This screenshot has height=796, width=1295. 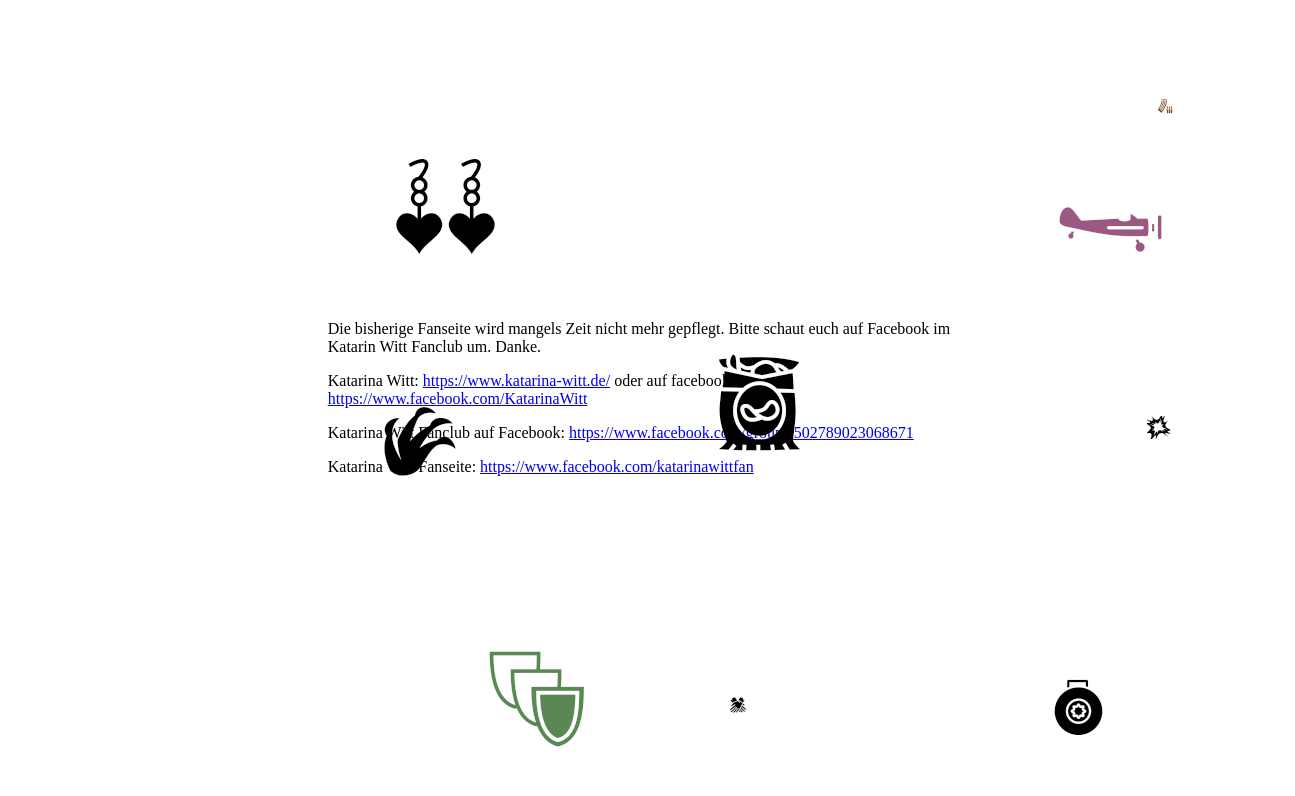 What do you see at coordinates (1110, 229) in the screenshot?
I see `enable airplane mode` at bounding box center [1110, 229].